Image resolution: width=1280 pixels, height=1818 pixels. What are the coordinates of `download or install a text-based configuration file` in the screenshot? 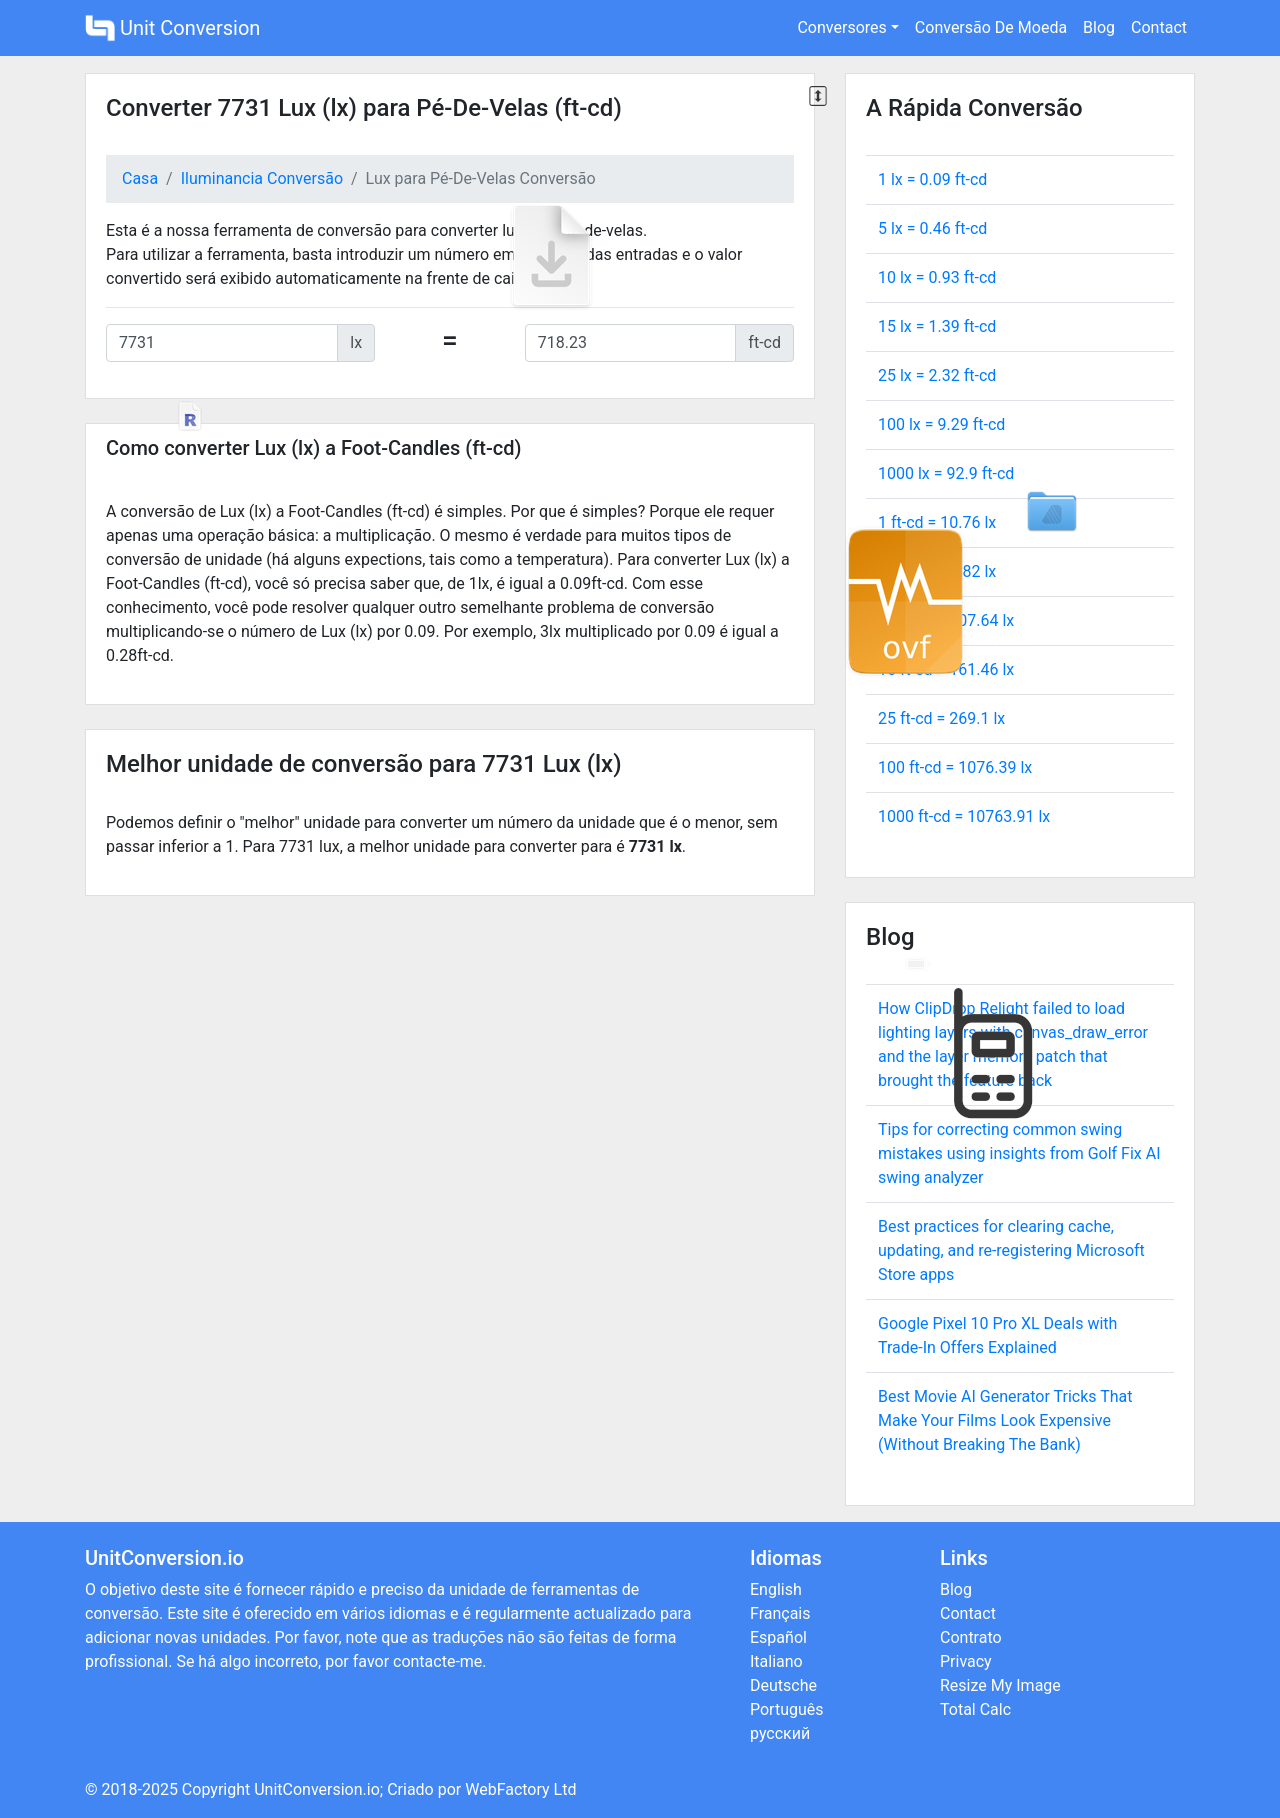 It's located at (551, 257).